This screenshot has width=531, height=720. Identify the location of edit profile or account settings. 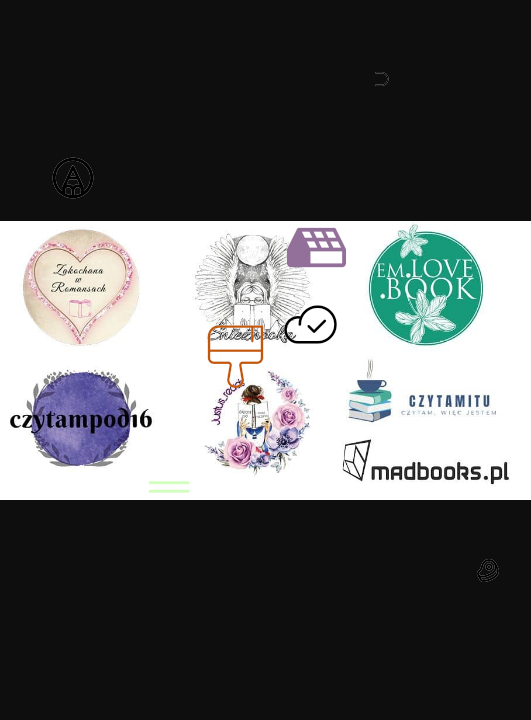
(73, 178).